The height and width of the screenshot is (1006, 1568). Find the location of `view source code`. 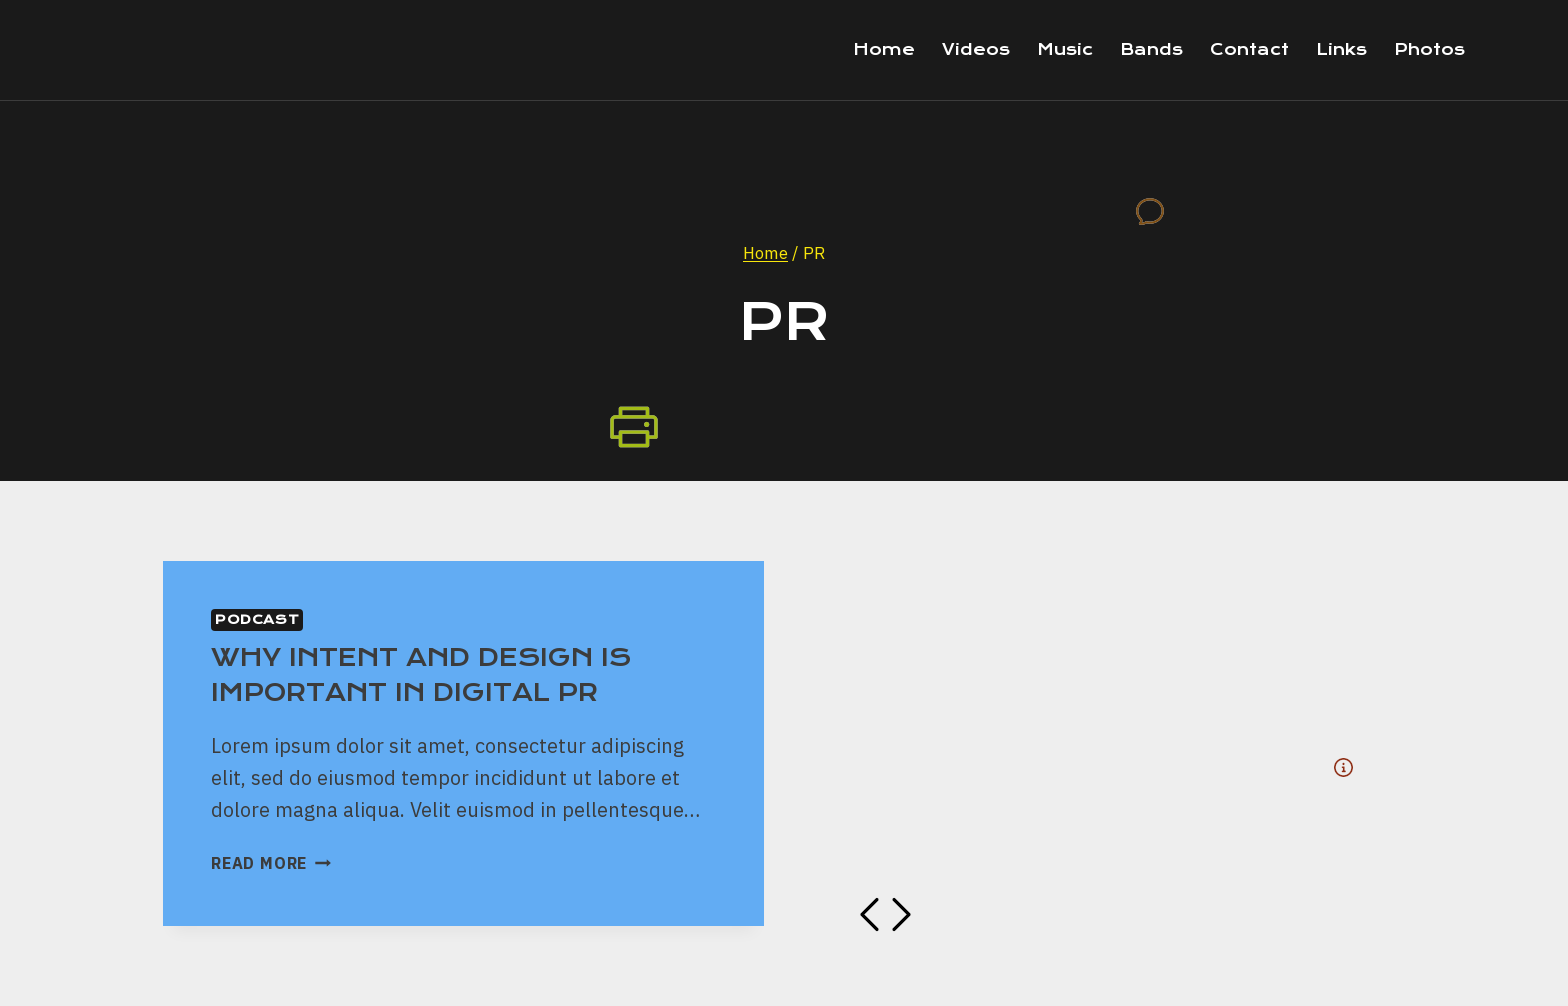

view source code is located at coordinates (885, 914).